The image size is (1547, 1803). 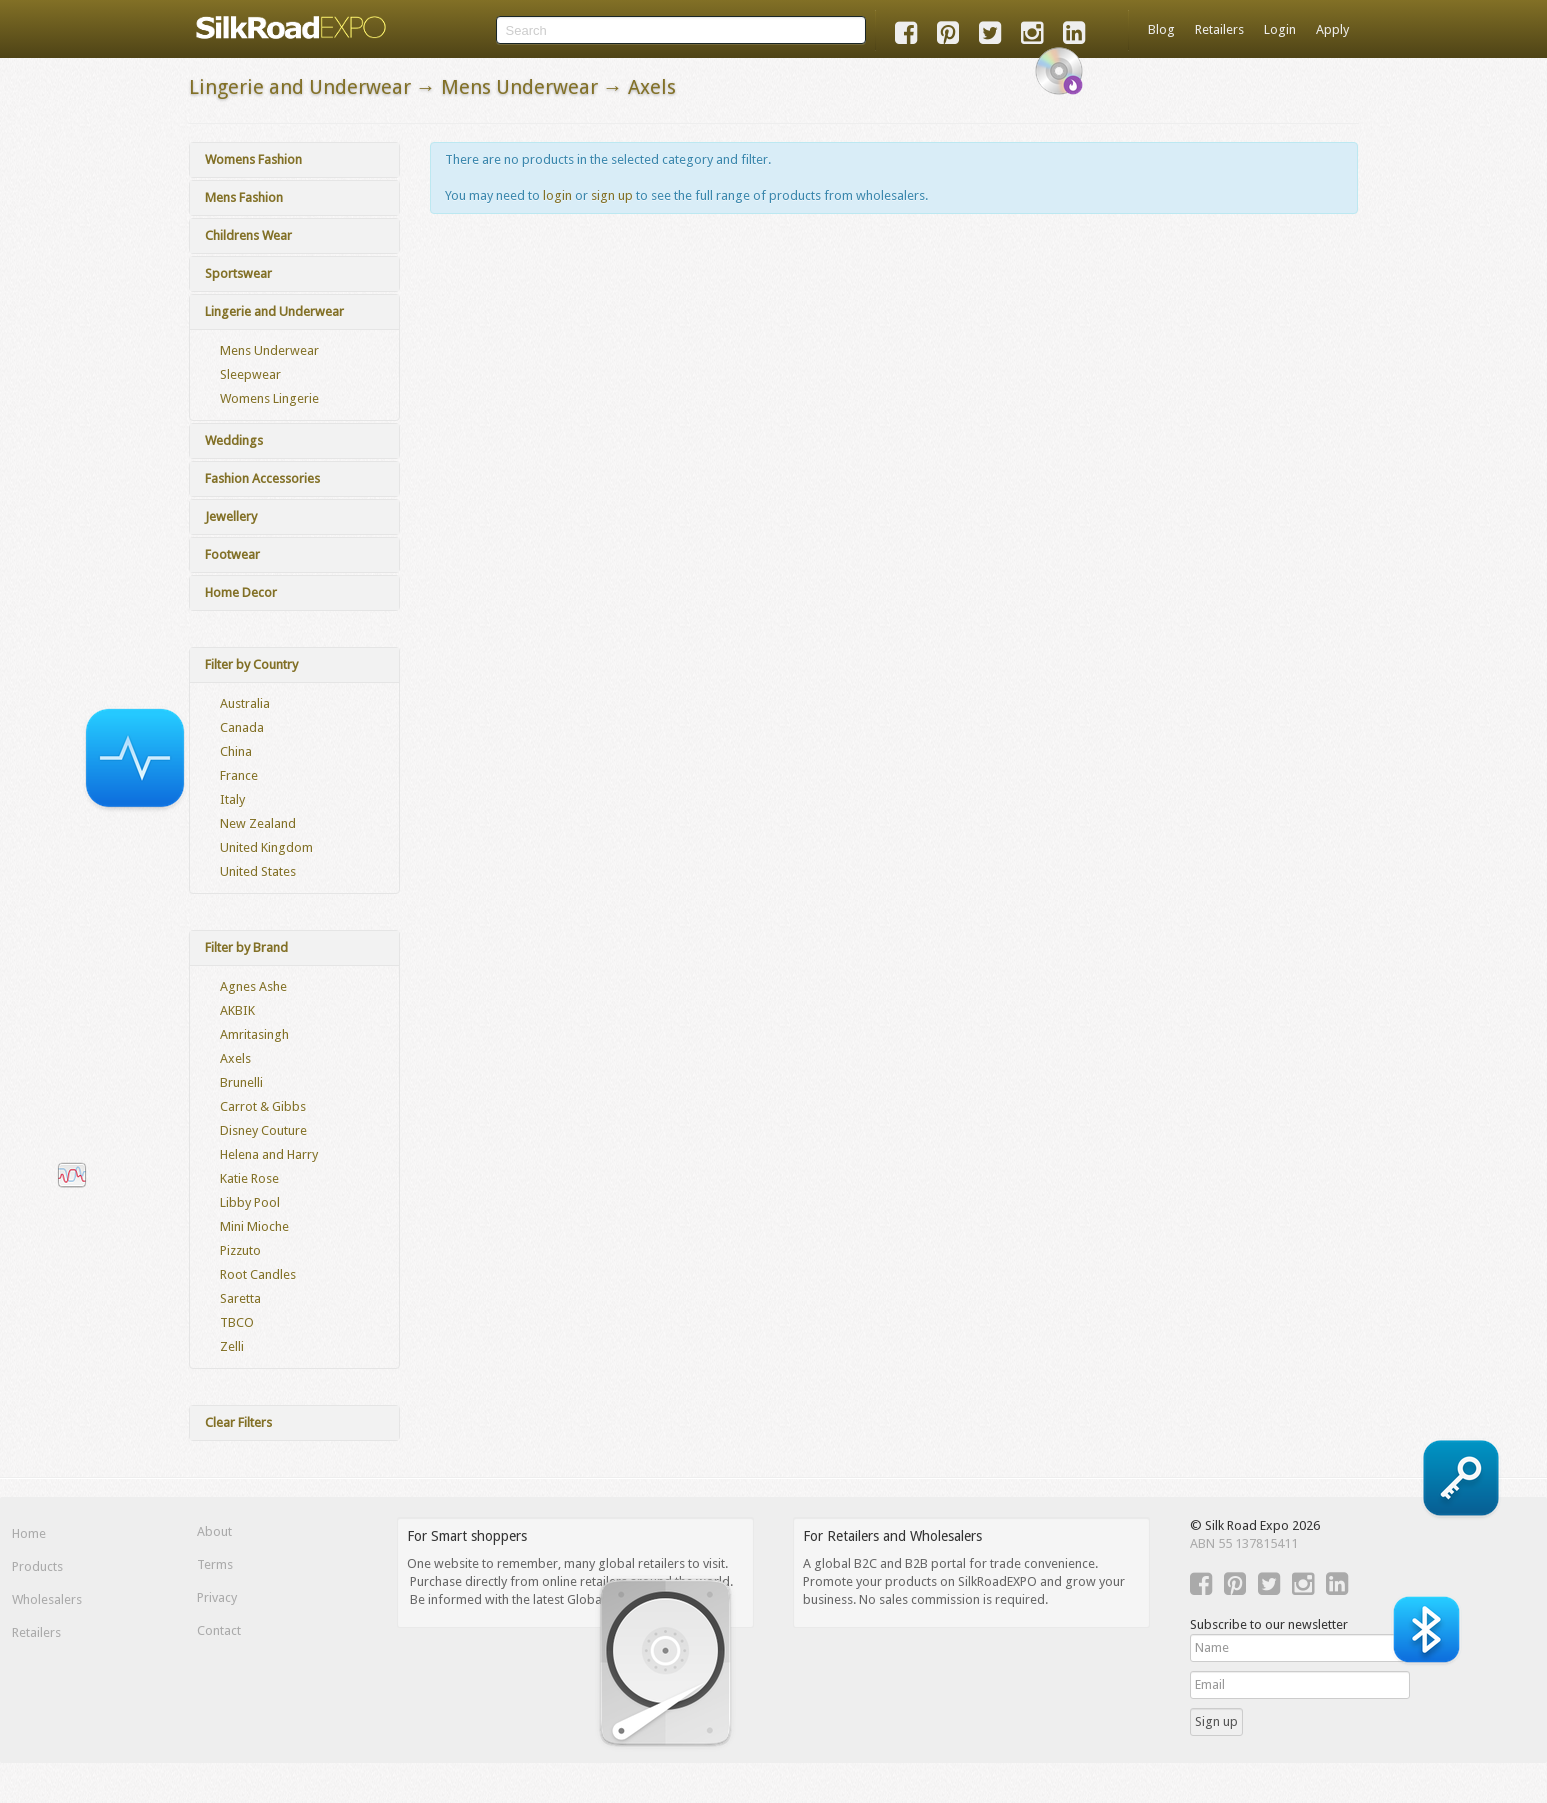 What do you see at coordinates (72, 1175) in the screenshot?
I see `open power statistics app` at bounding box center [72, 1175].